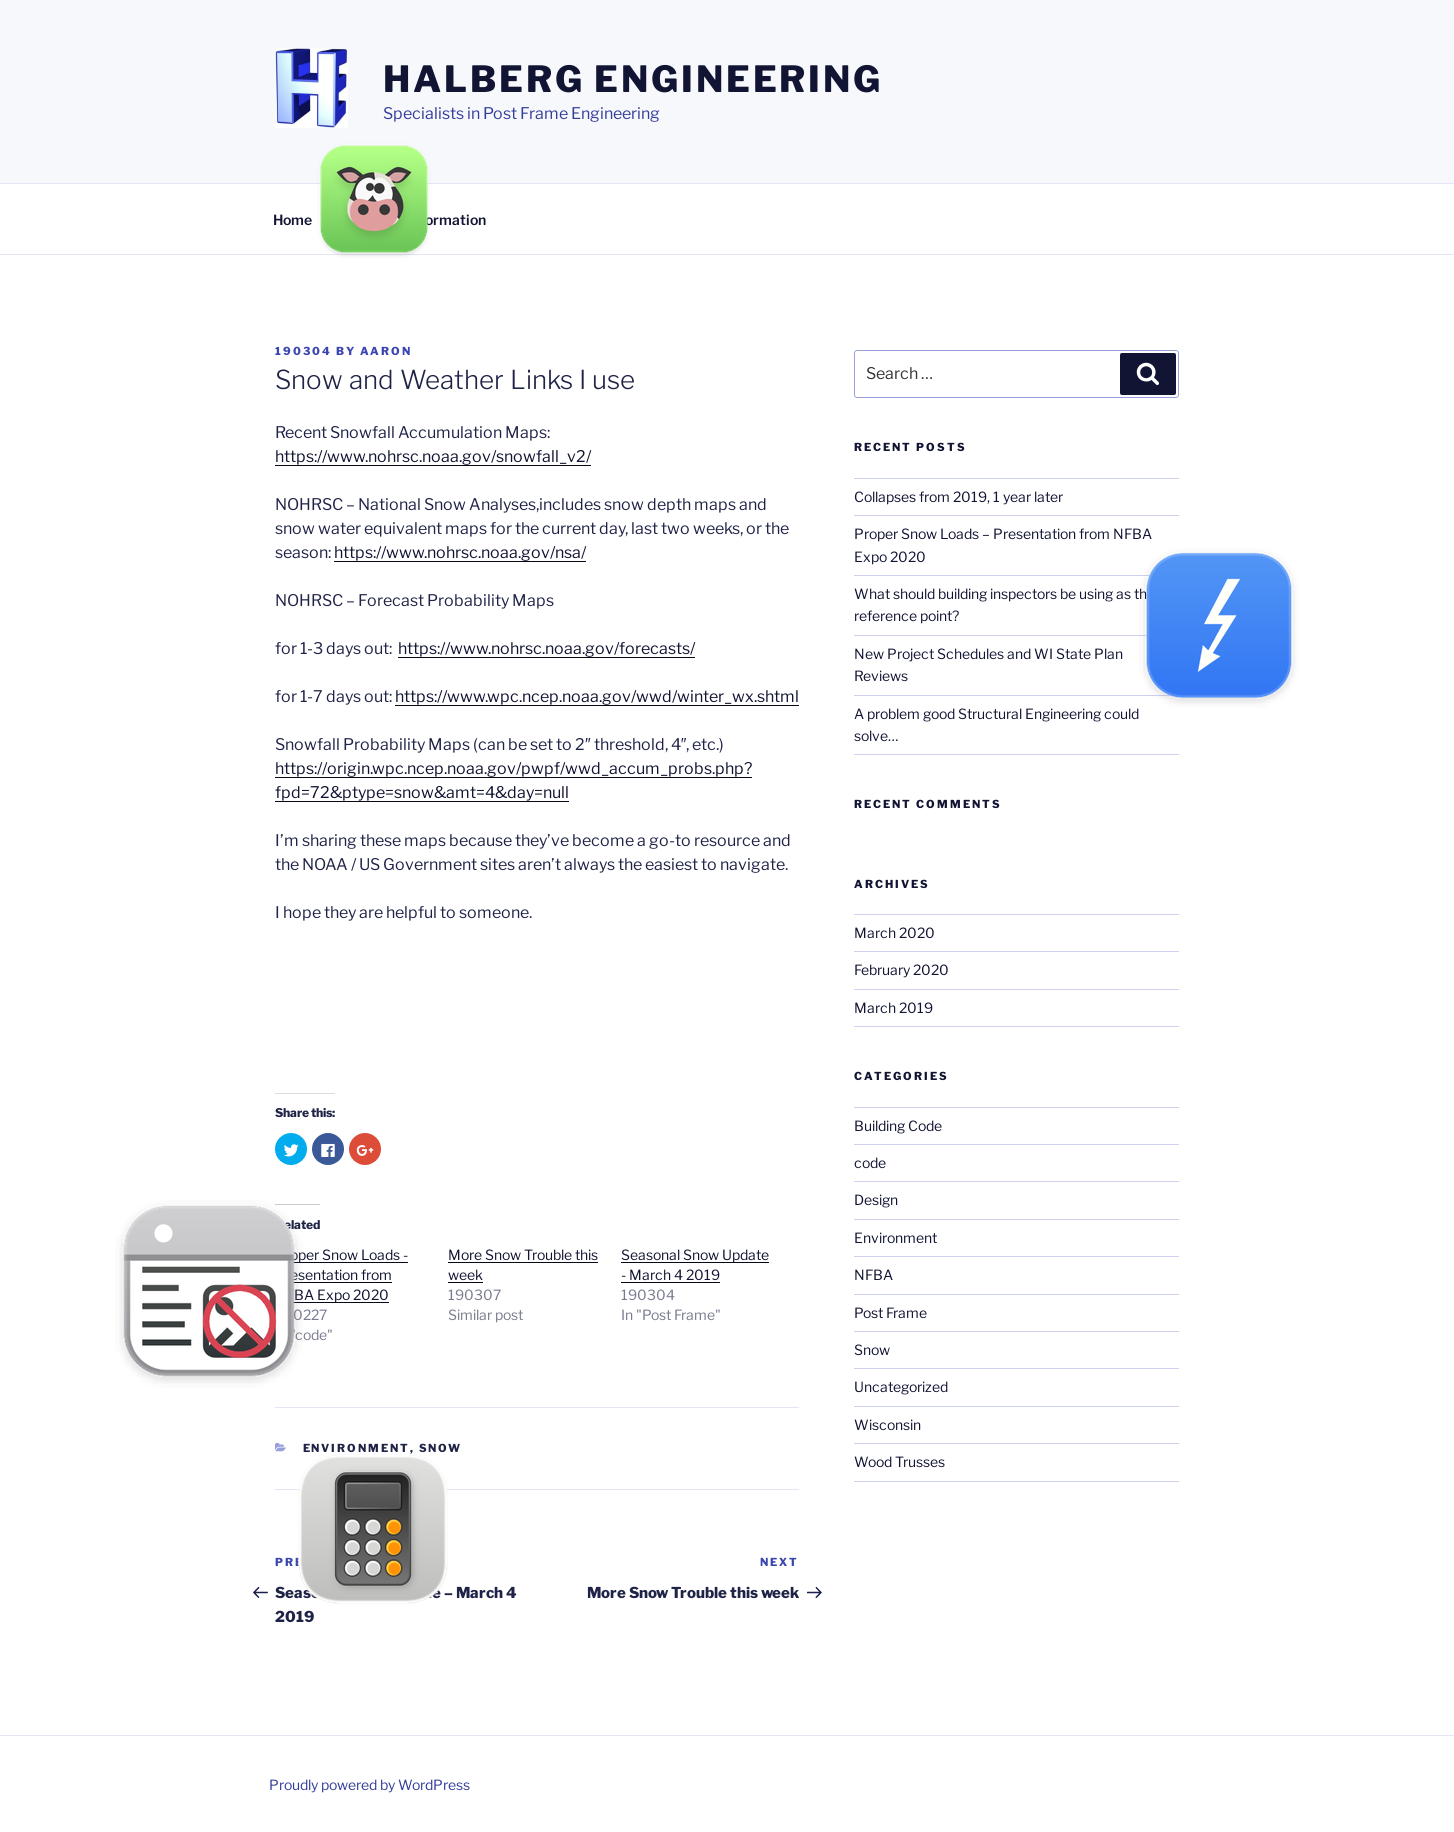  I want to click on access ad blocker settings in your web browser, so click(209, 1294).